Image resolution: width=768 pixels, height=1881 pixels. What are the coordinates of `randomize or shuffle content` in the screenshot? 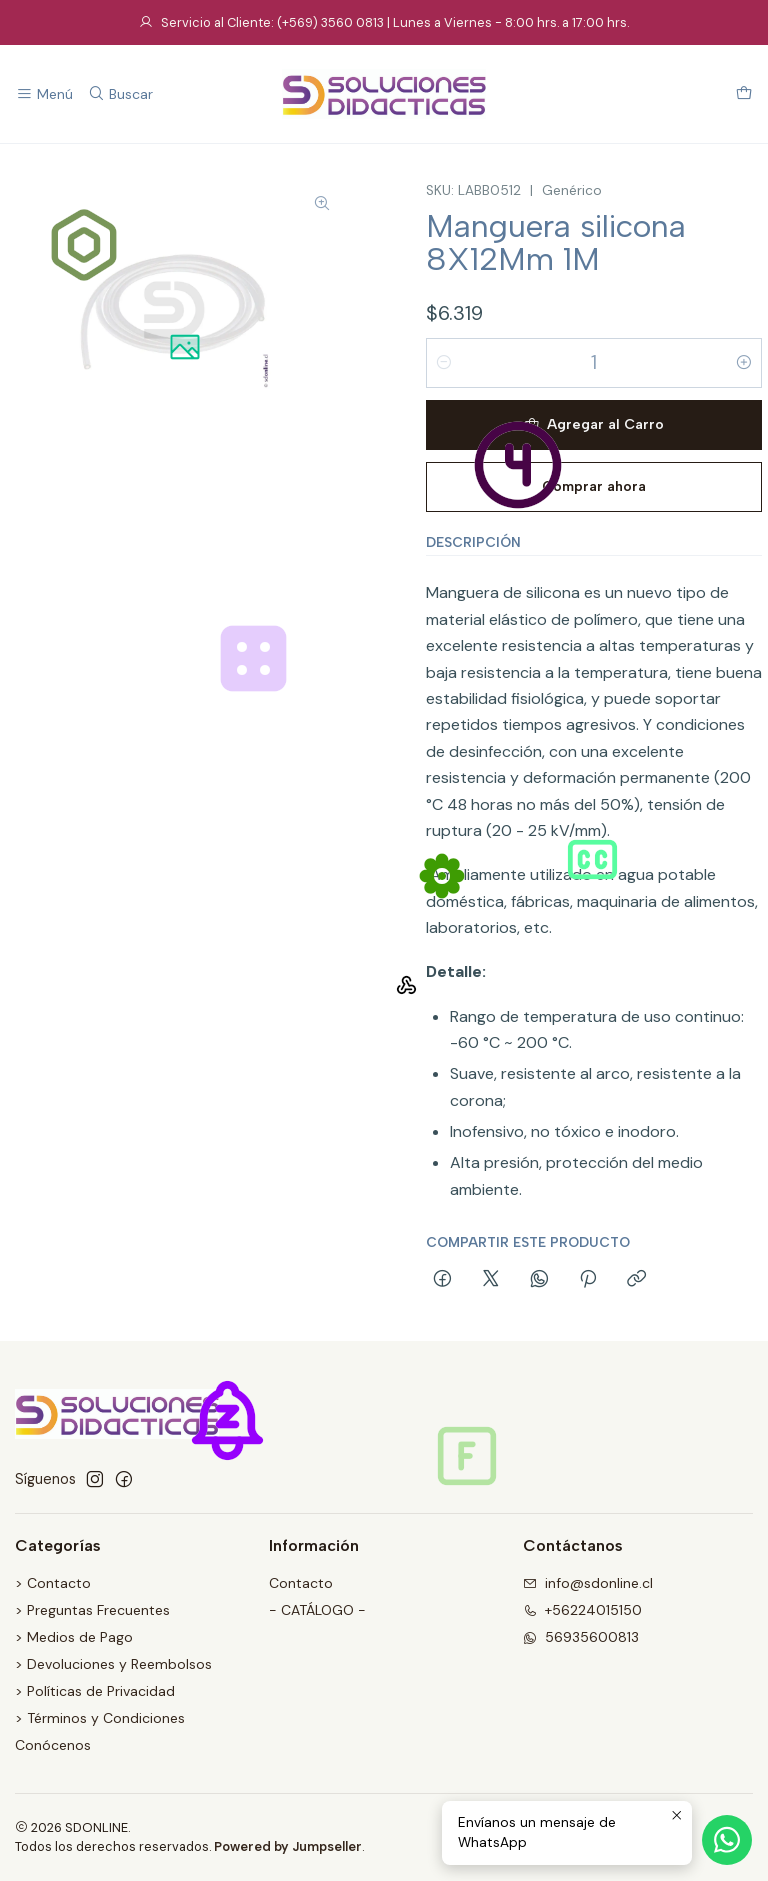 It's located at (253, 658).